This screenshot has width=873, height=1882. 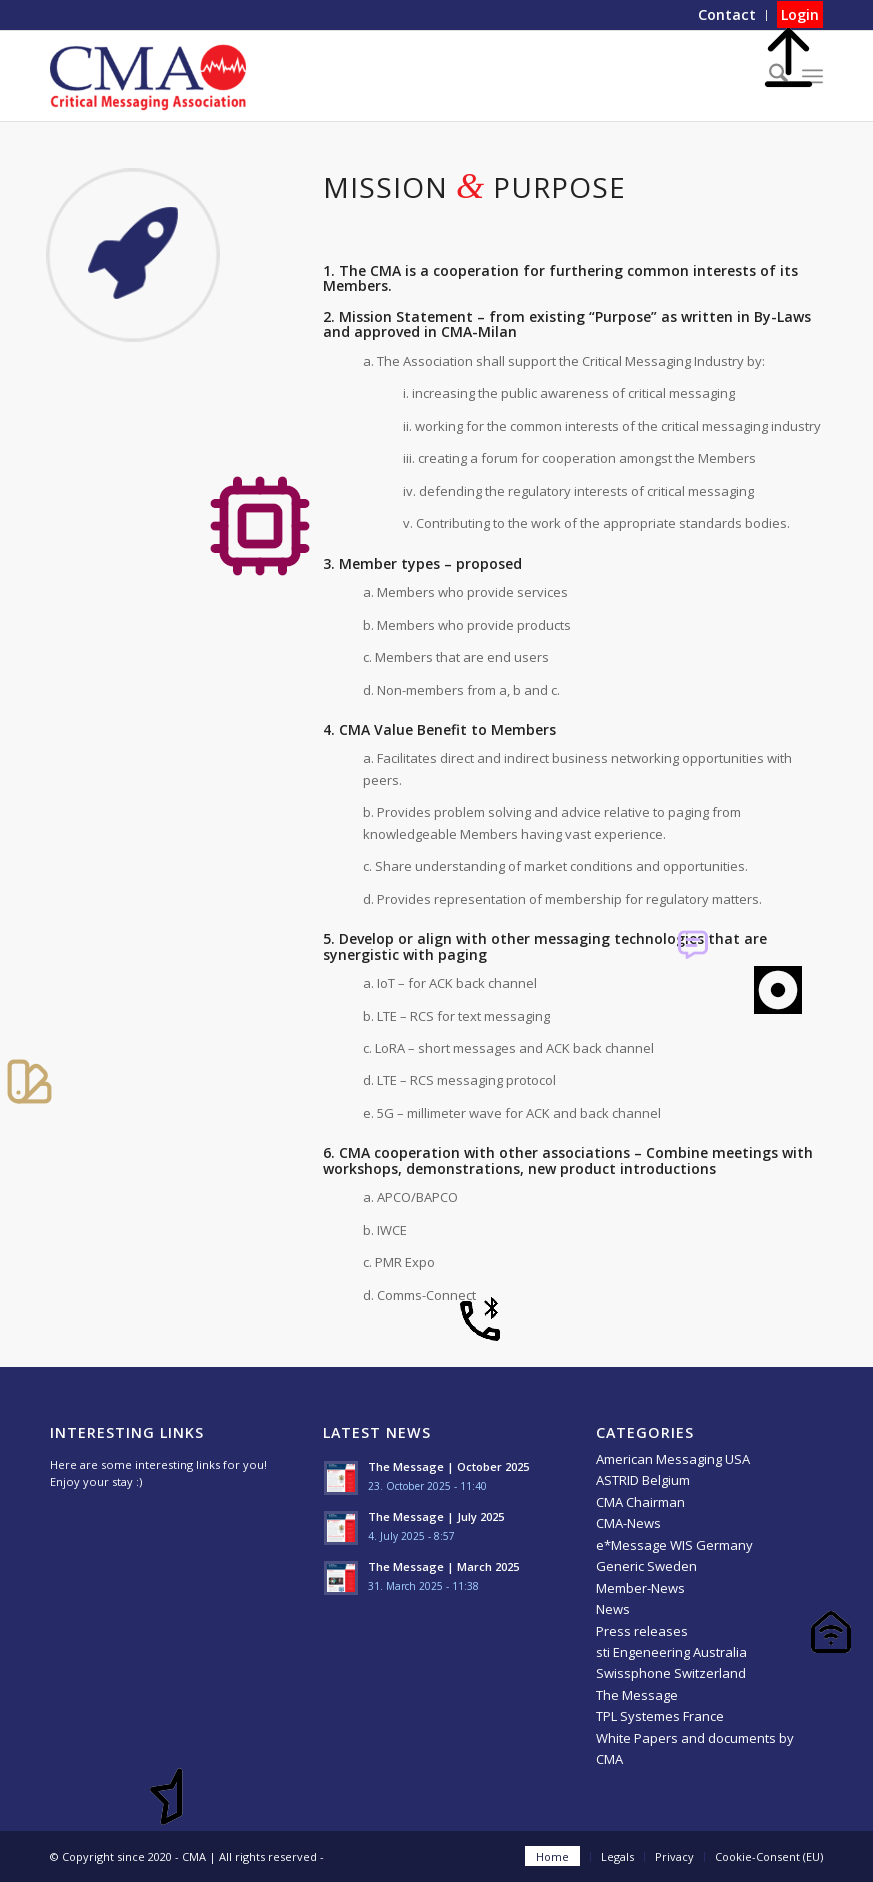 What do you see at coordinates (260, 526) in the screenshot?
I see `view system performance and processor information` at bounding box center [260, 526].